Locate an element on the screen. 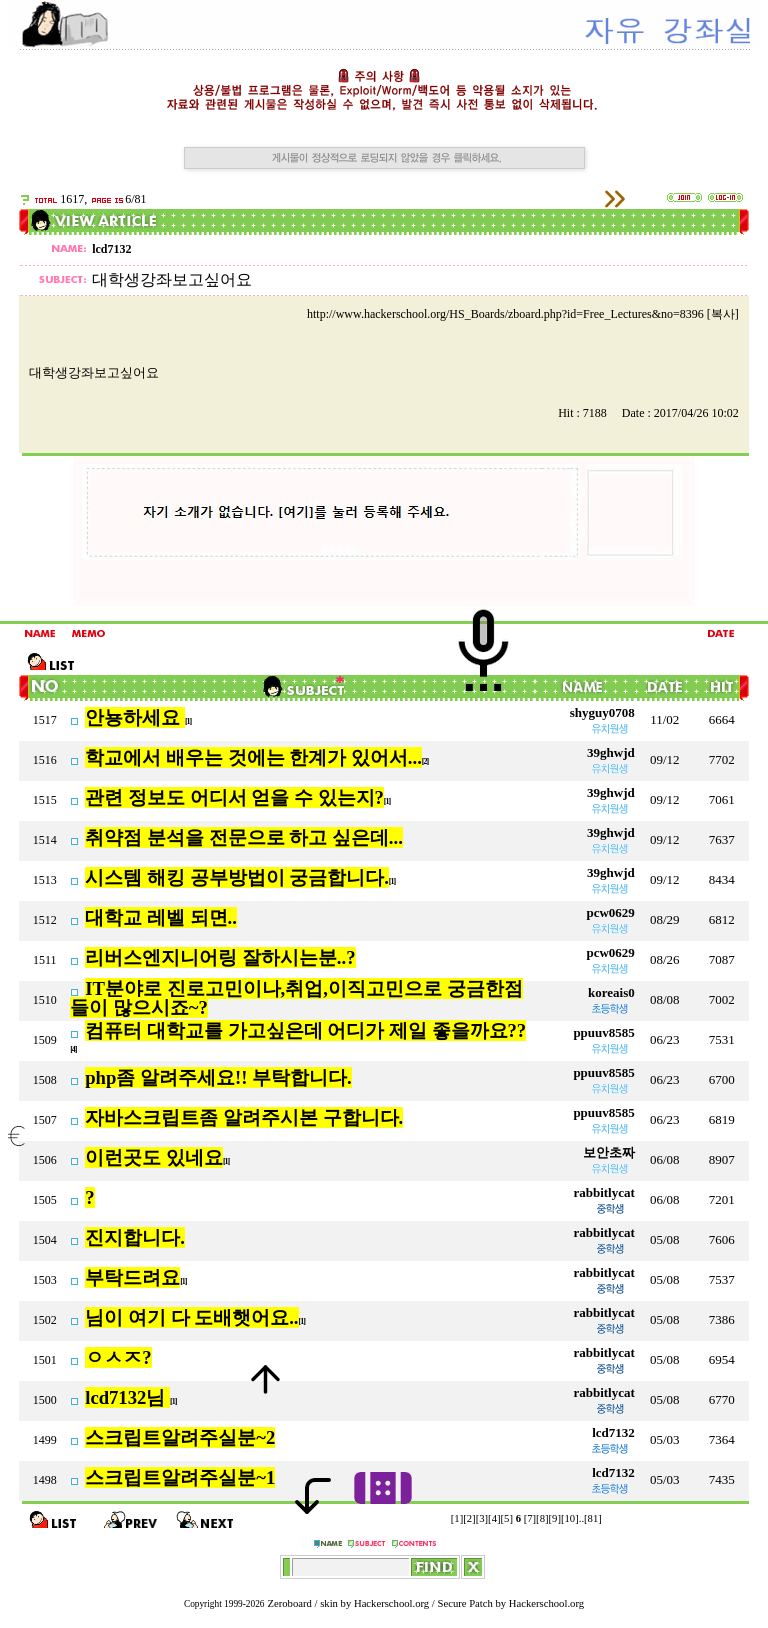 The width and height of the screenshot is (768, 1628). view amount in euros is located at coordinates (18, 1136).